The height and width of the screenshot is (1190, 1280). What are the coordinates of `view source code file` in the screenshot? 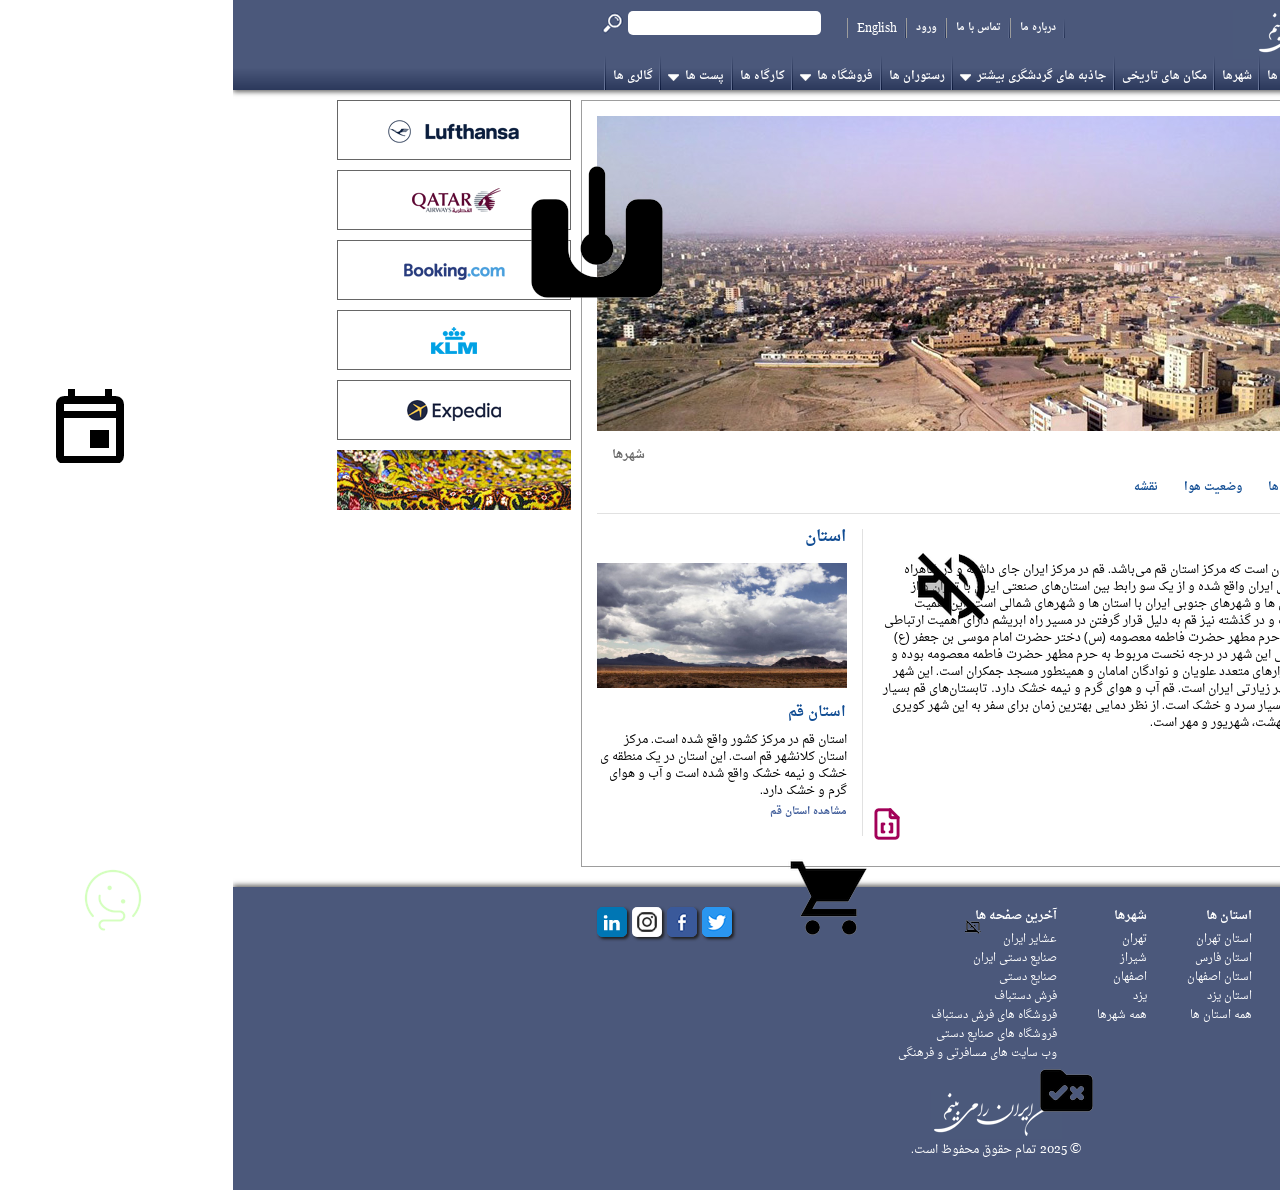 It's located at (887, 824).